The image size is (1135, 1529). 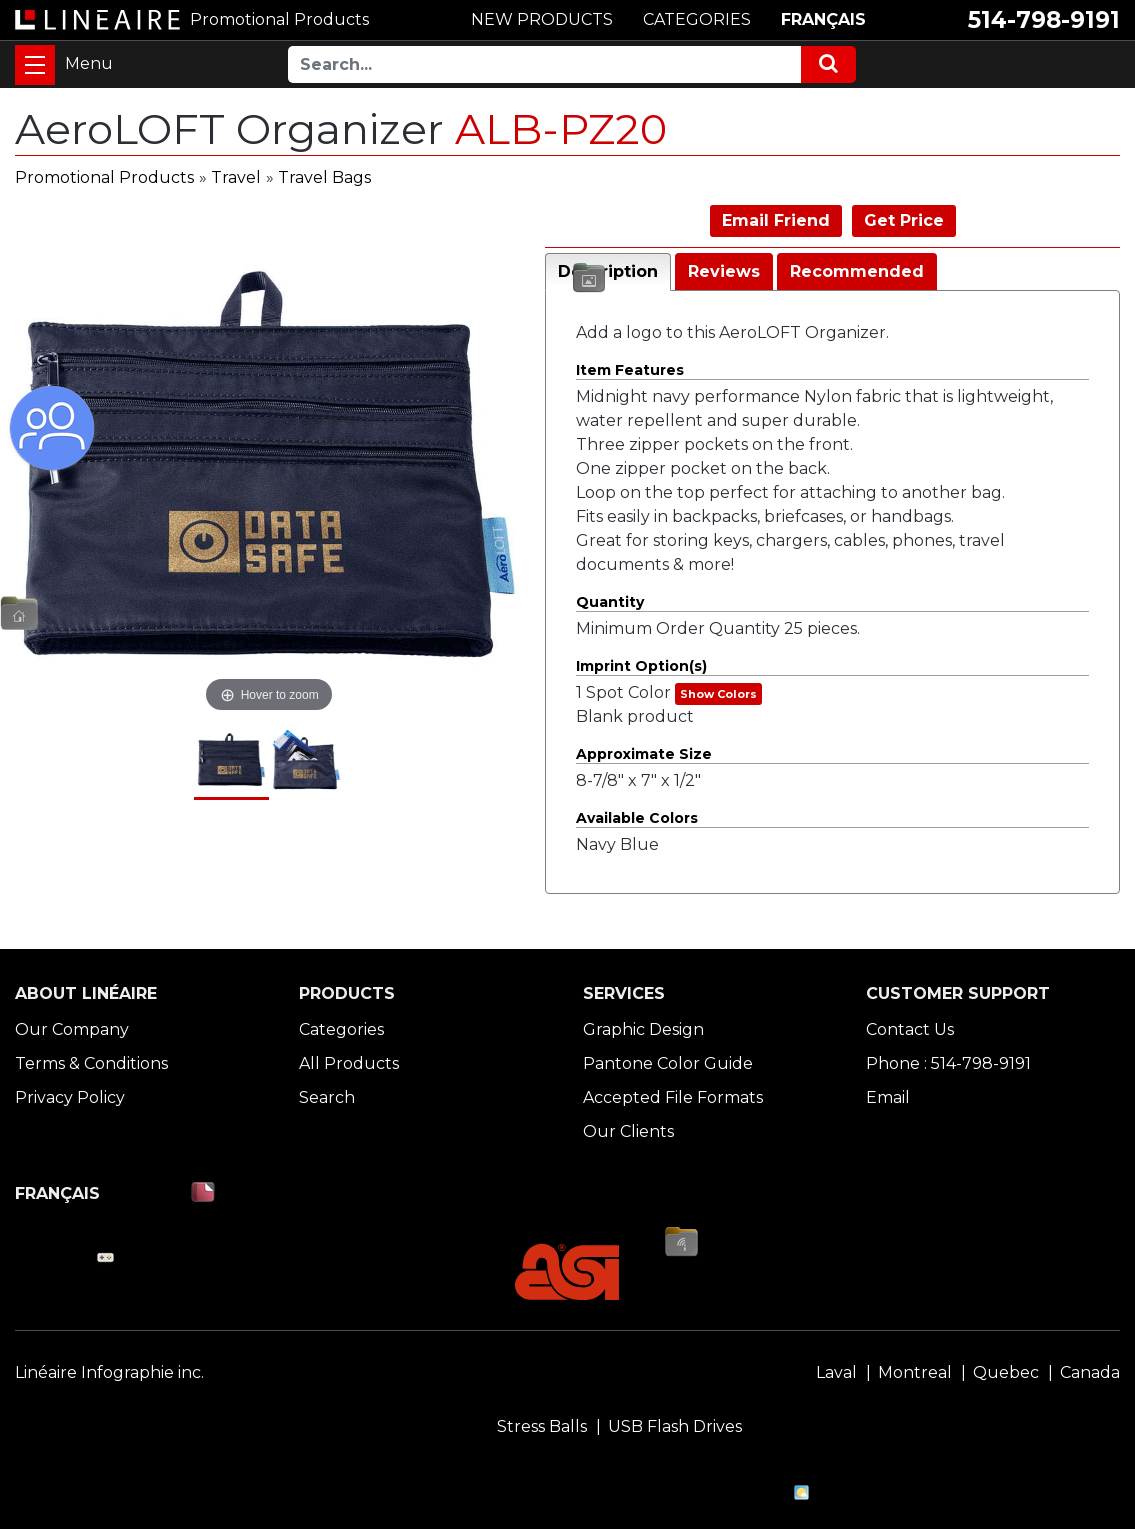 What do you see at coordinates (105, 1257) in the screenshot?
I see `open games and entertainment apps` at bounding box center [105, 1257].